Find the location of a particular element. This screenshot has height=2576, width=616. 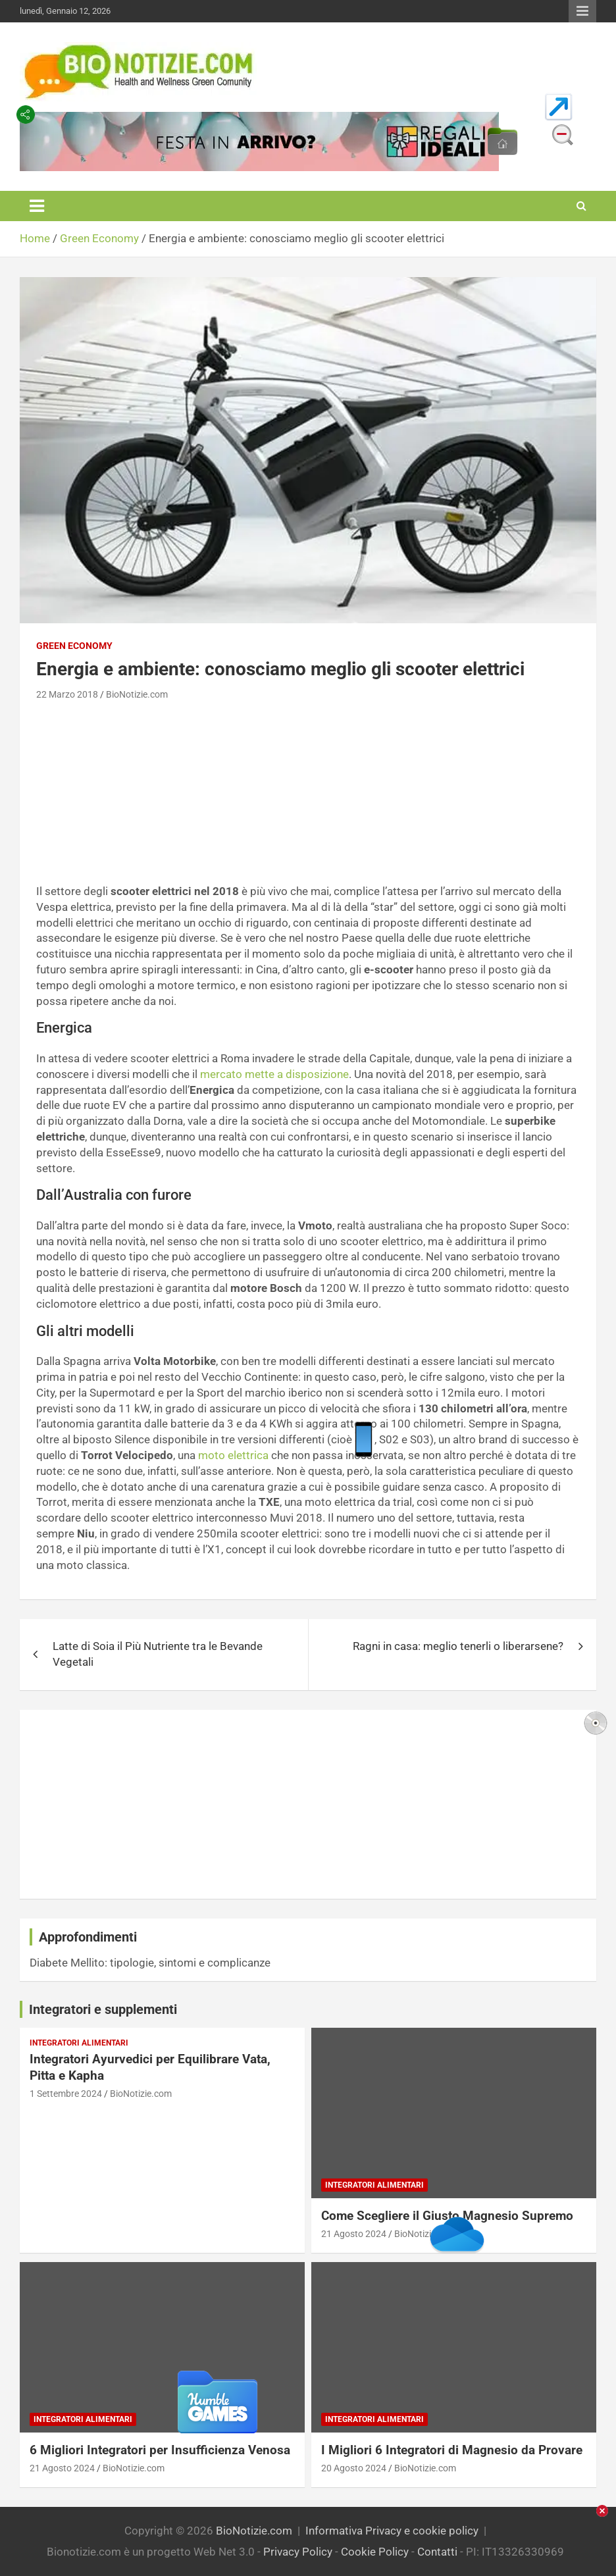

open humble games folder is located at coordinates (217, 2404).